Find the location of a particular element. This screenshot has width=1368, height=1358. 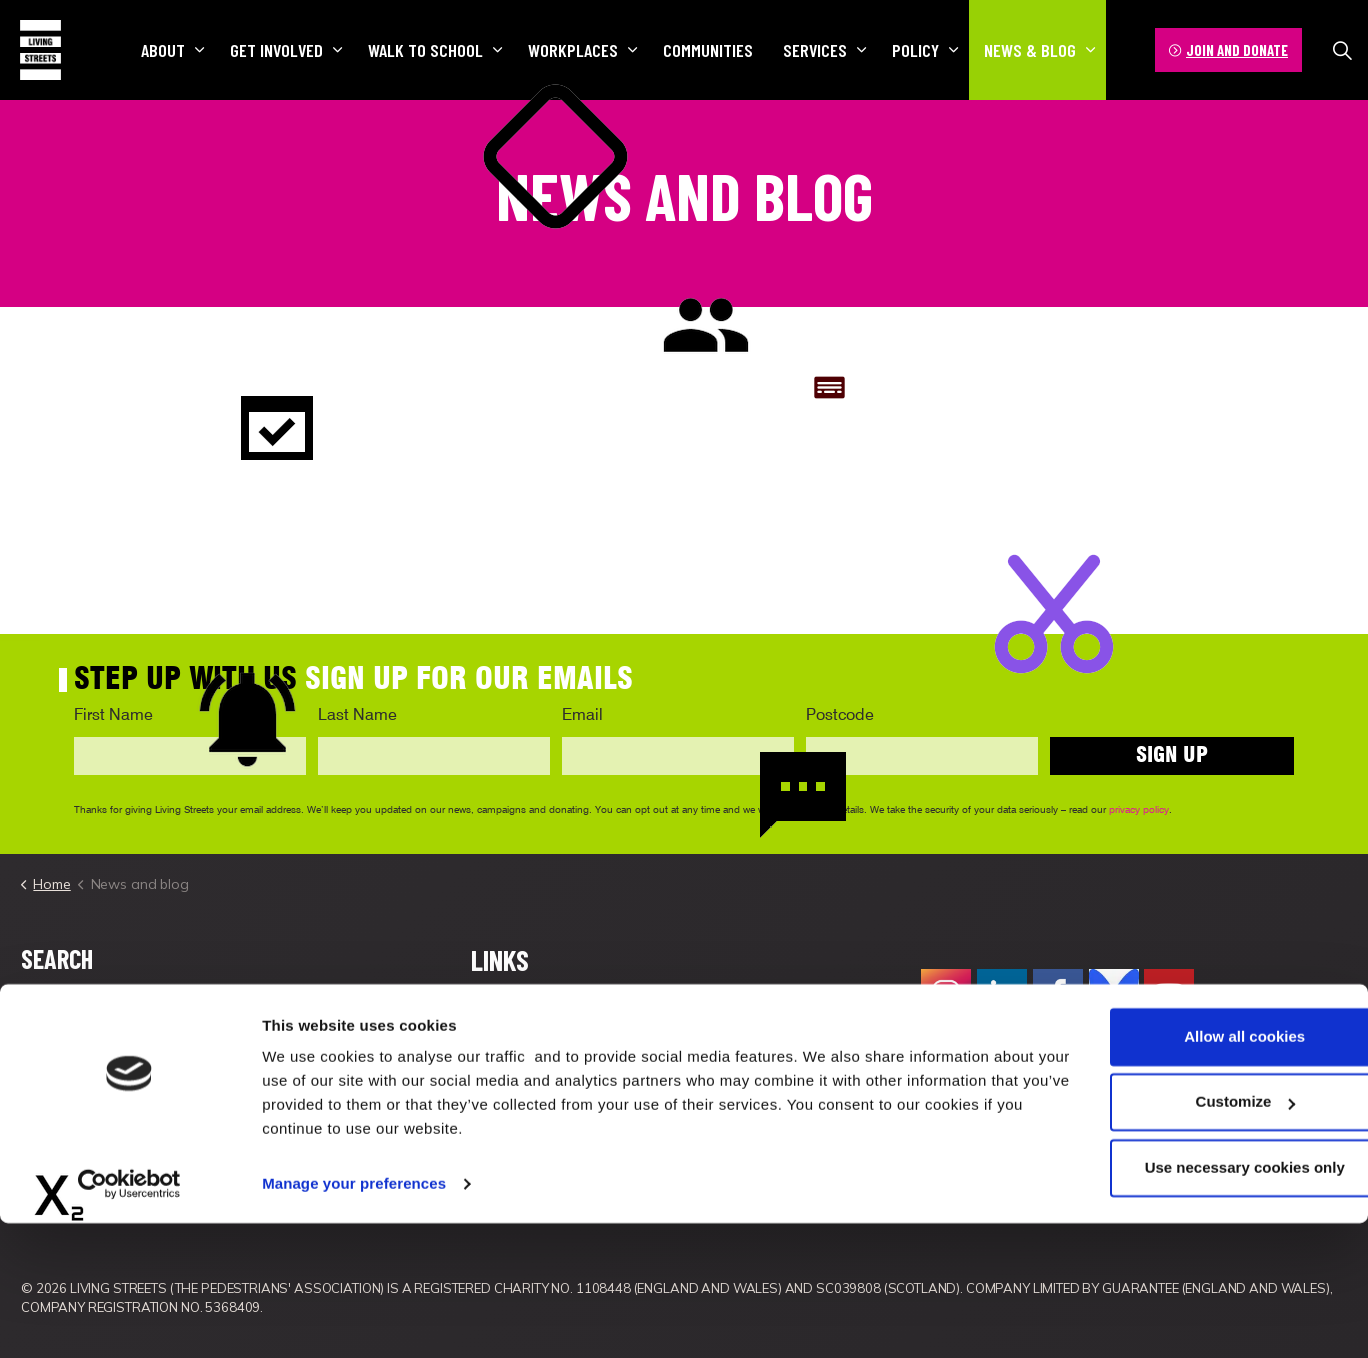

indicates a verified domain or website is located at coordinates (277, 428).